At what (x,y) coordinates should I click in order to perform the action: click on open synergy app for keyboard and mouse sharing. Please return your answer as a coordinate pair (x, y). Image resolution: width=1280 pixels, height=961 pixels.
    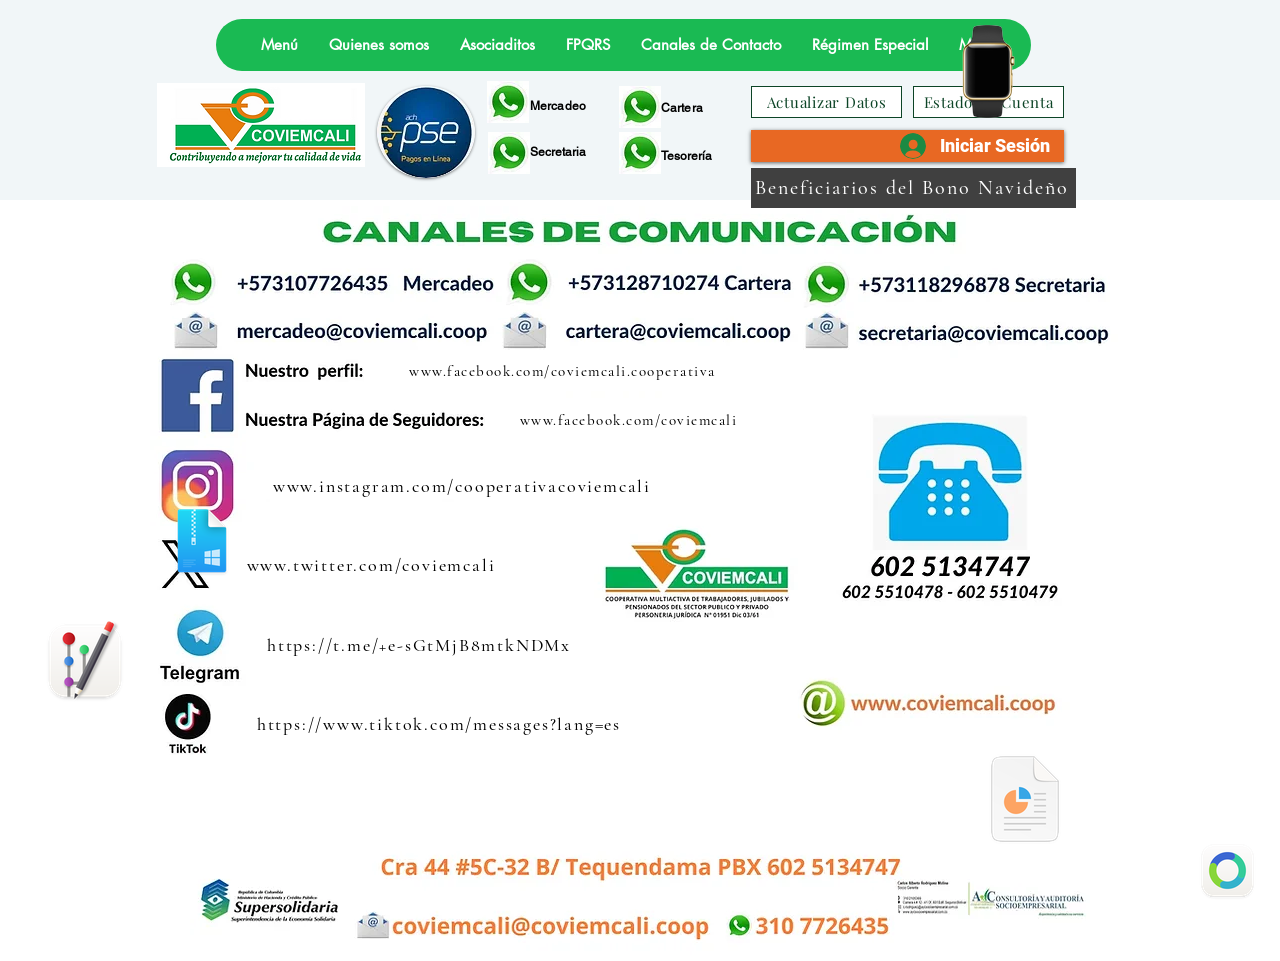
    Looking at the image, I should click on (1227, 870).